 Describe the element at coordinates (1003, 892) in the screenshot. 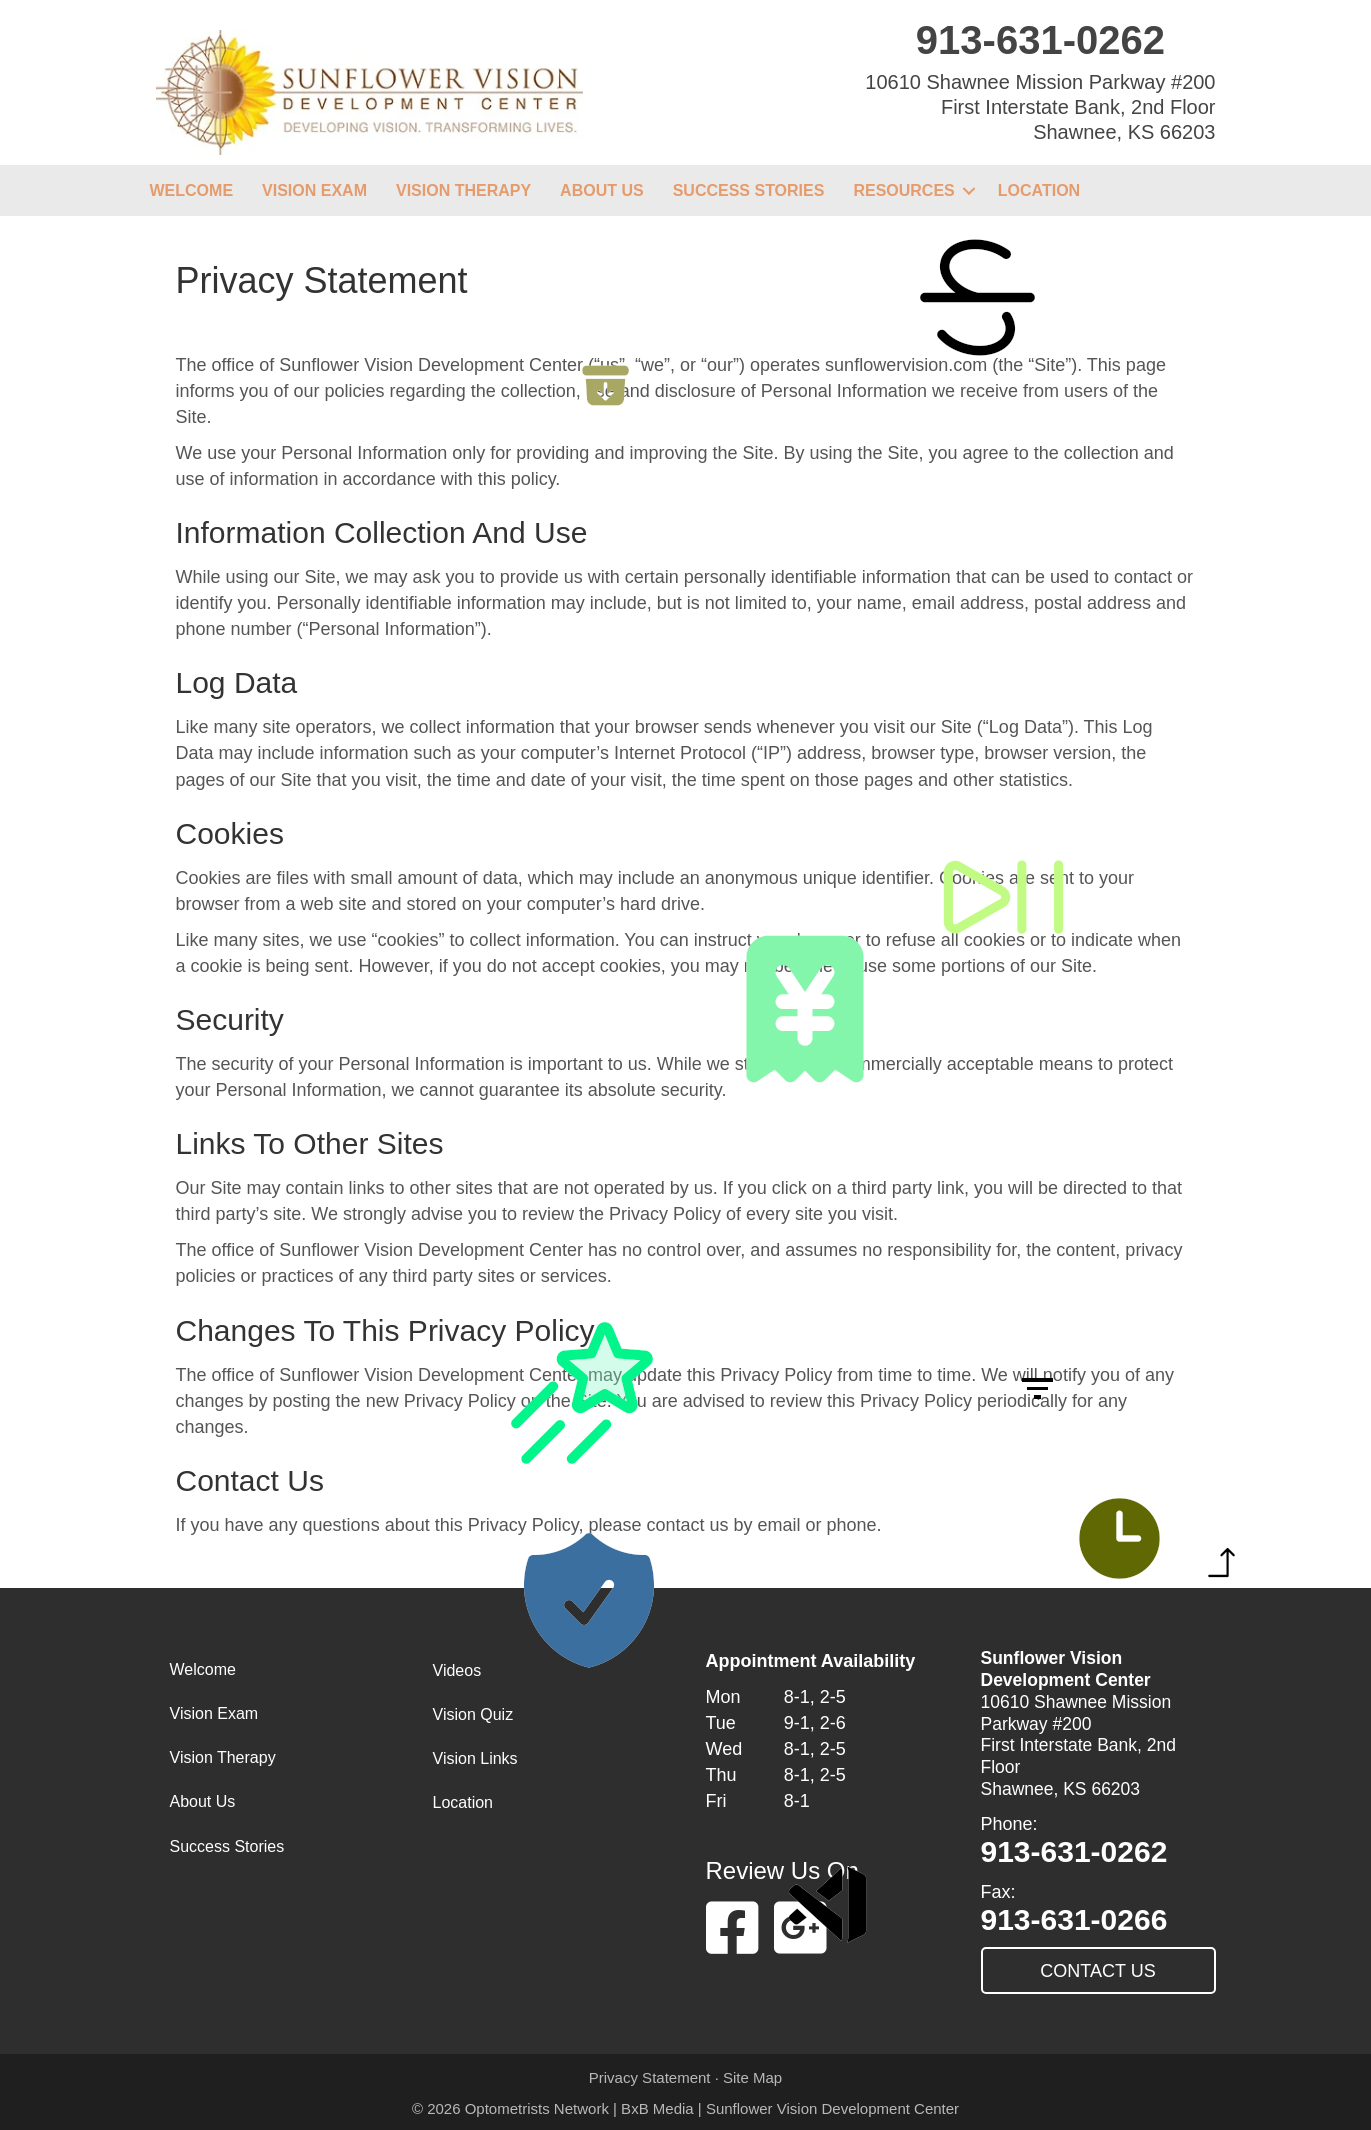

I see `toggle between play and pause for media playback` at that location.